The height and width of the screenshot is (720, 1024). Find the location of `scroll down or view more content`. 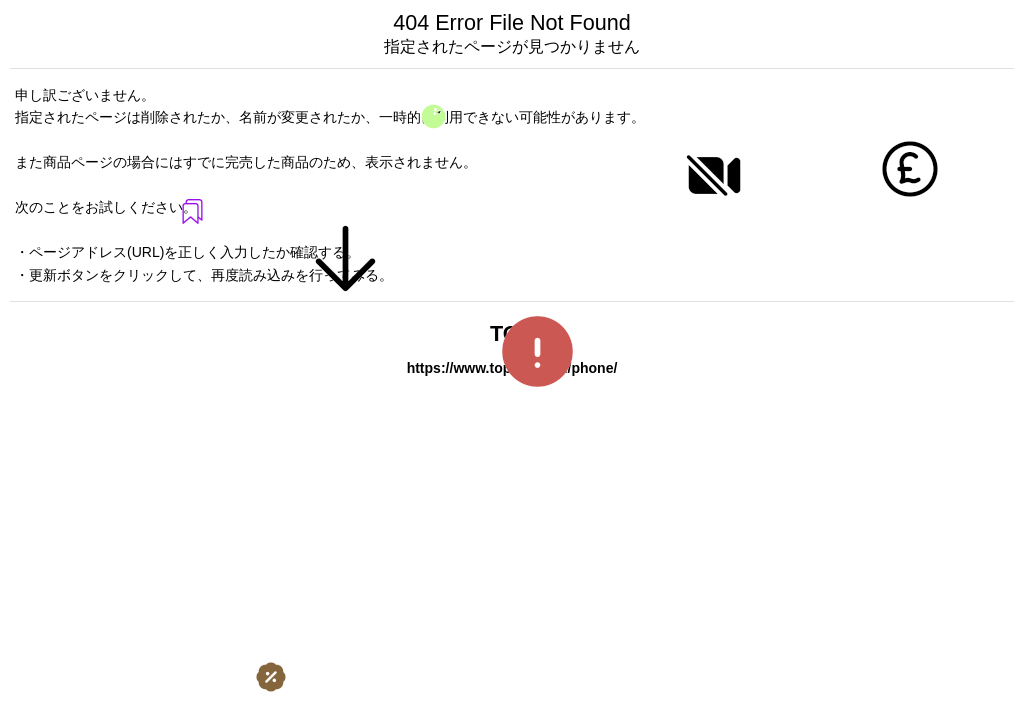

scroll down or view more content is located at coordinates (345, 258).